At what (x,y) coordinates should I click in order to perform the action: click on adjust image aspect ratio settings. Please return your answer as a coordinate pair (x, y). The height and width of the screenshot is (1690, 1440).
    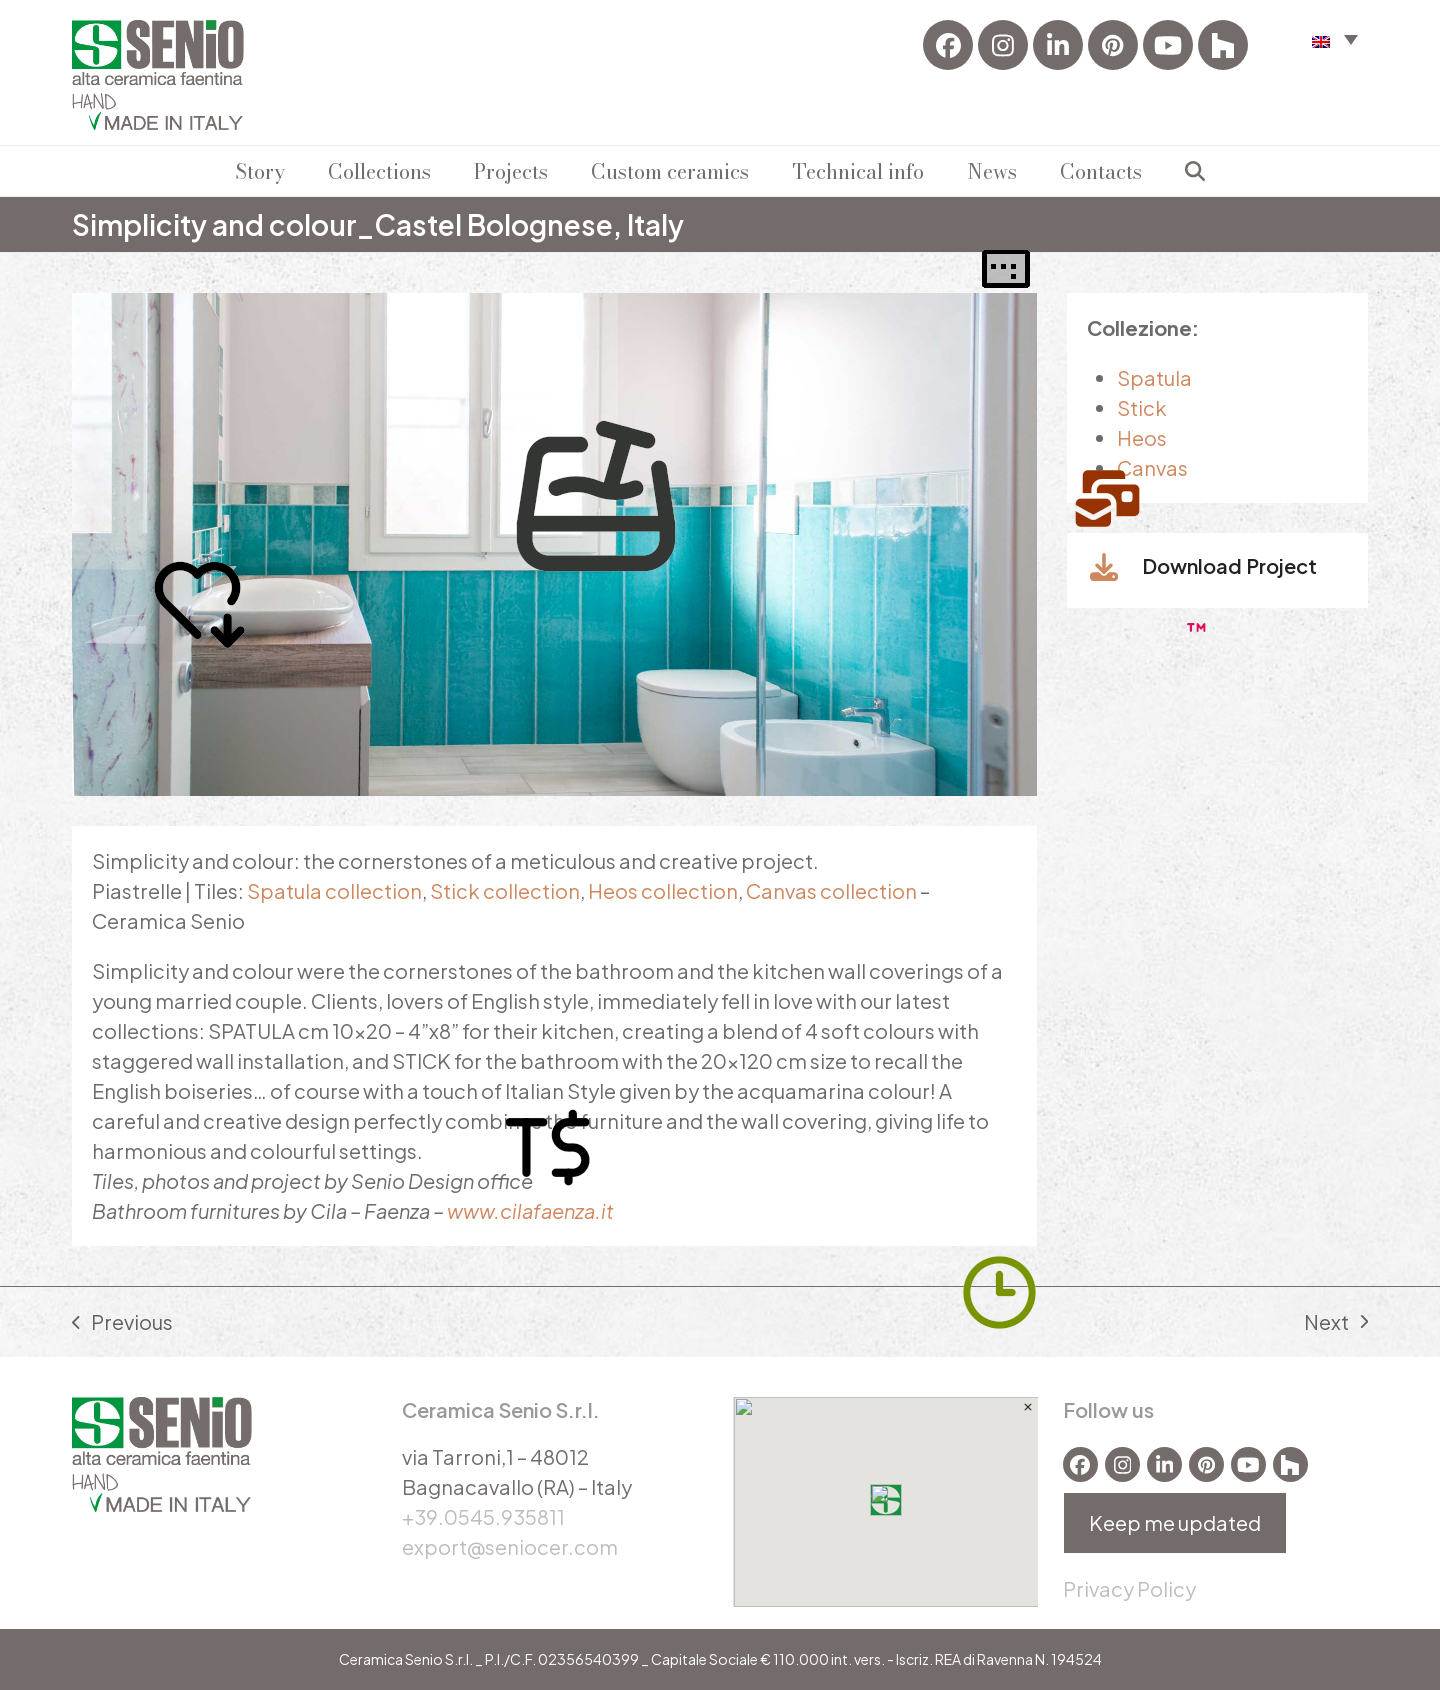
    Looking at the image, I should click on (1006, 269).